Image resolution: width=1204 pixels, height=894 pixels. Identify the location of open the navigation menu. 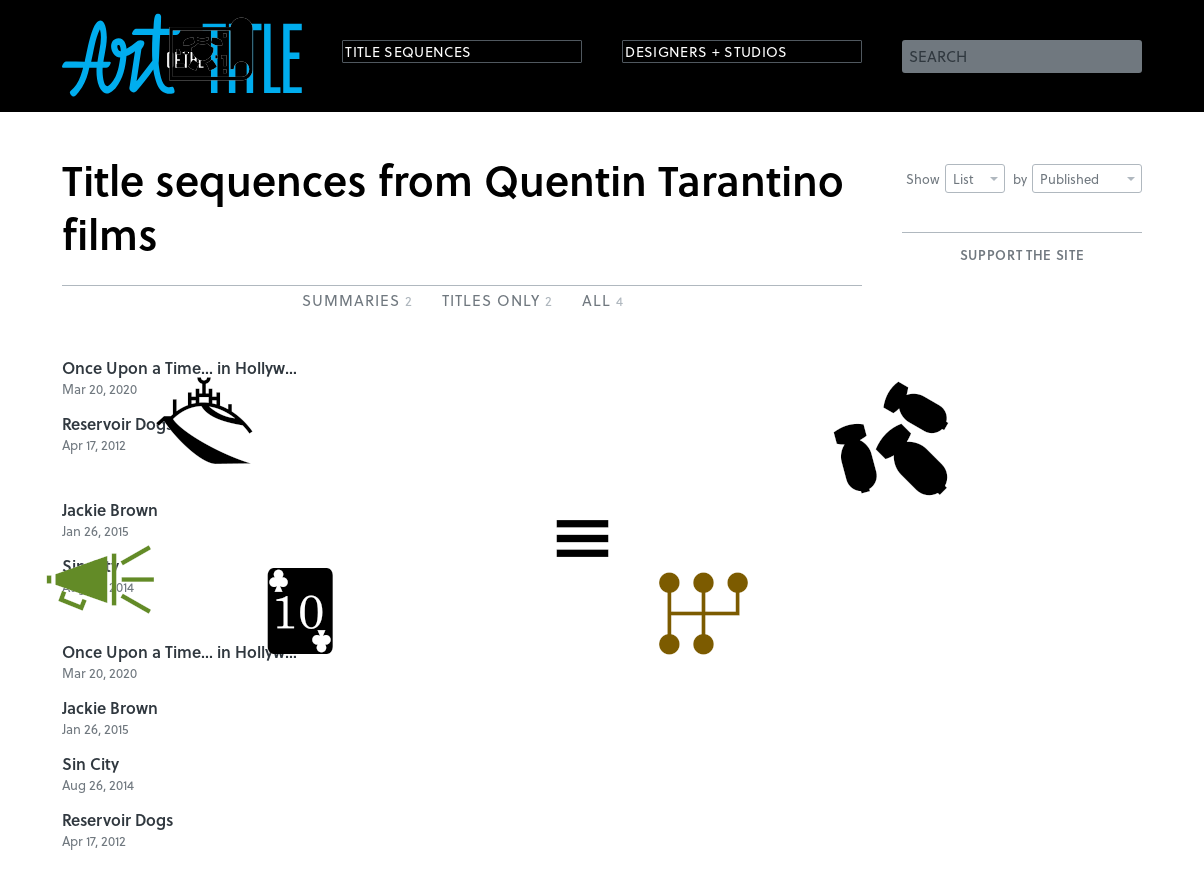
(582, 538).